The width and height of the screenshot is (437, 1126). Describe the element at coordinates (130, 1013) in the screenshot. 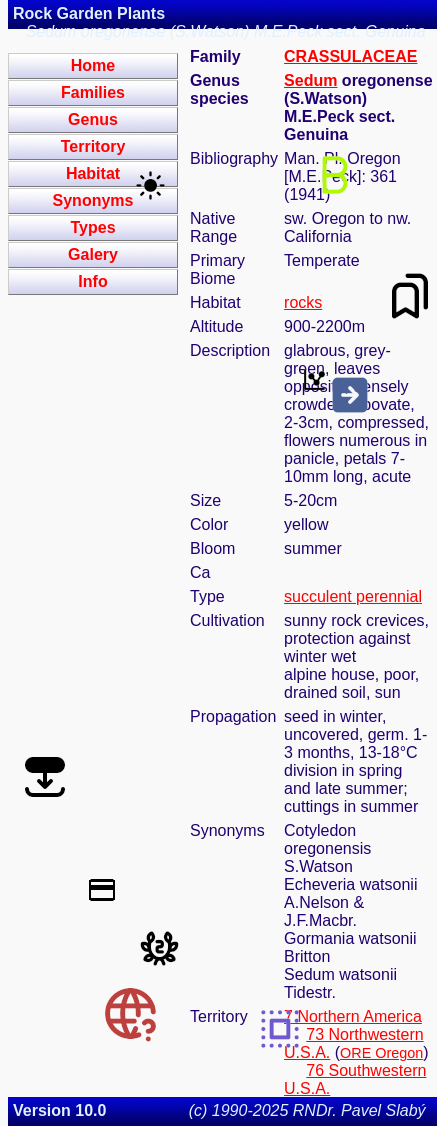

I see `access help or FAQ for international/global settings` at that location.